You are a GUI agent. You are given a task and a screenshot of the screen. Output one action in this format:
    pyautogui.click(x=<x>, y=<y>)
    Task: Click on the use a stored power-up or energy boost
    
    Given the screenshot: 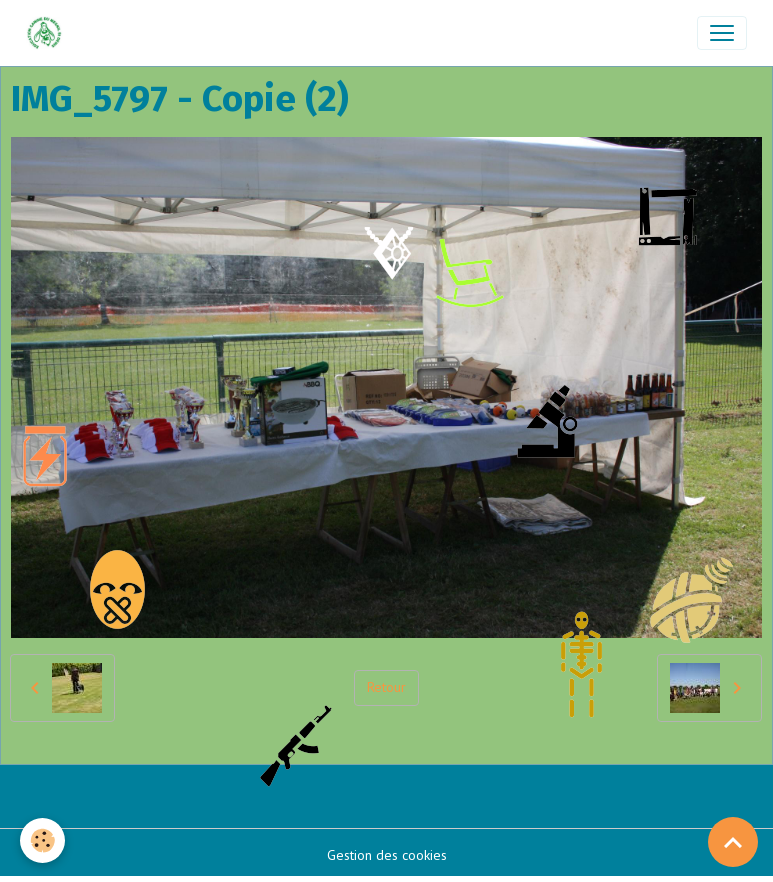 What is the action you would take?
    pyautogui.click(x=44, y=455)
    